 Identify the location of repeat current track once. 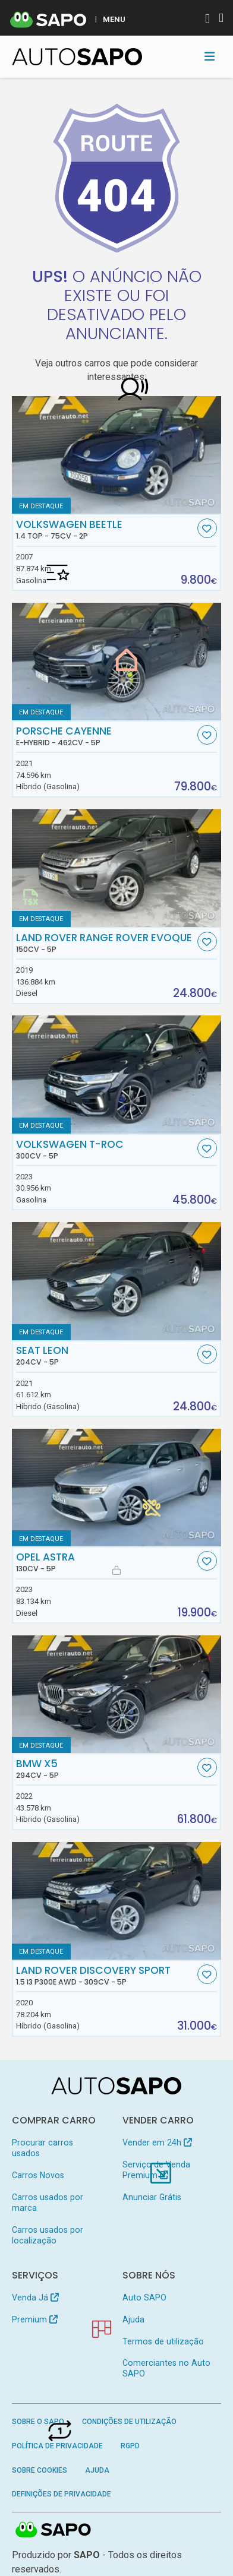
(59, 2431).